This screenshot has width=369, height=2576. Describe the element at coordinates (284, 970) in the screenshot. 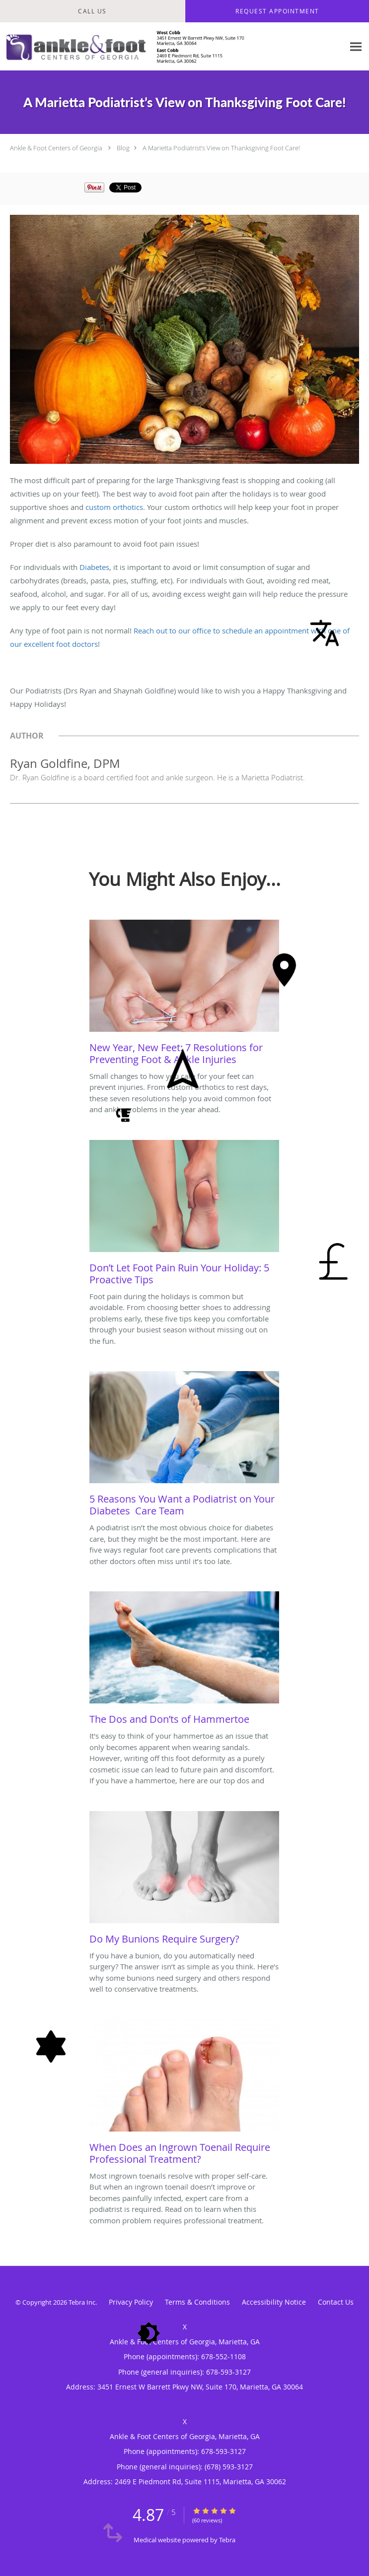

I see `view current location on map` at that location.